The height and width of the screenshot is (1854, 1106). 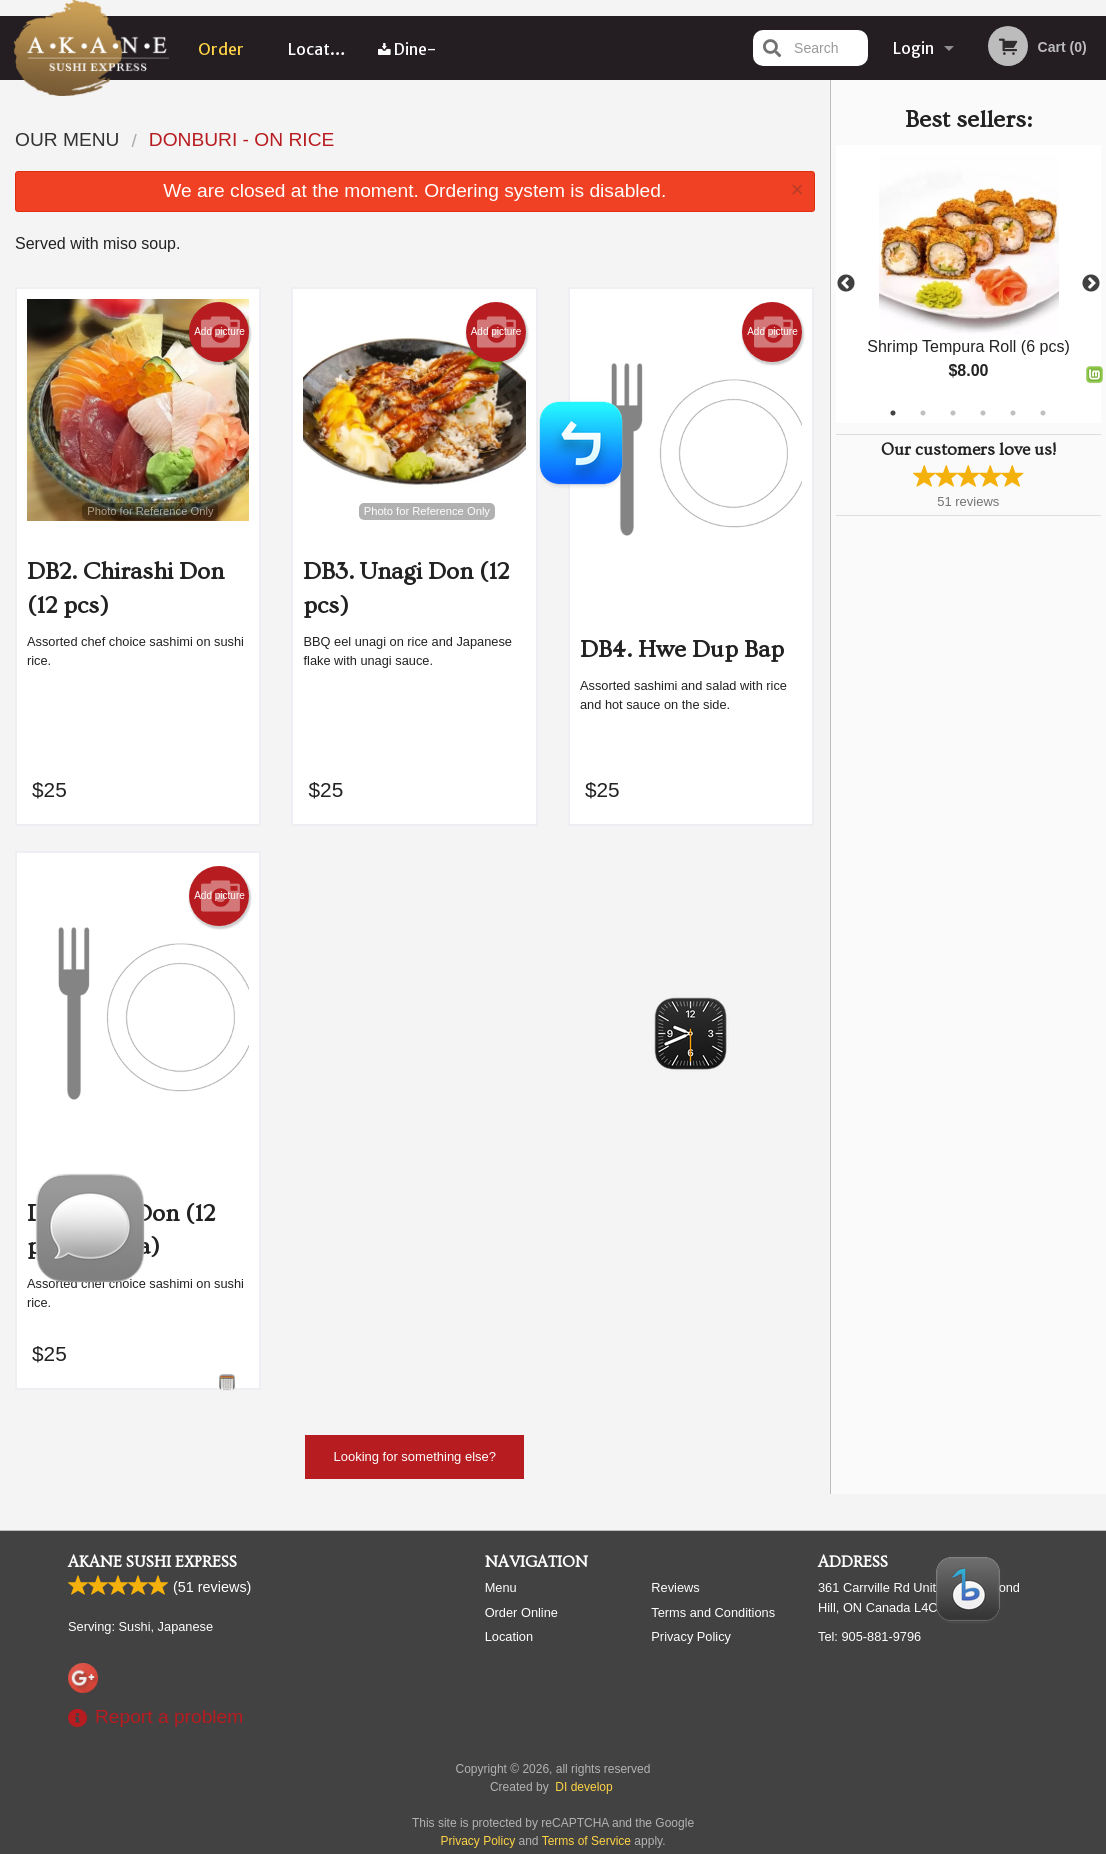 I want to click on open the clock app, so click(x=690, y=1033).